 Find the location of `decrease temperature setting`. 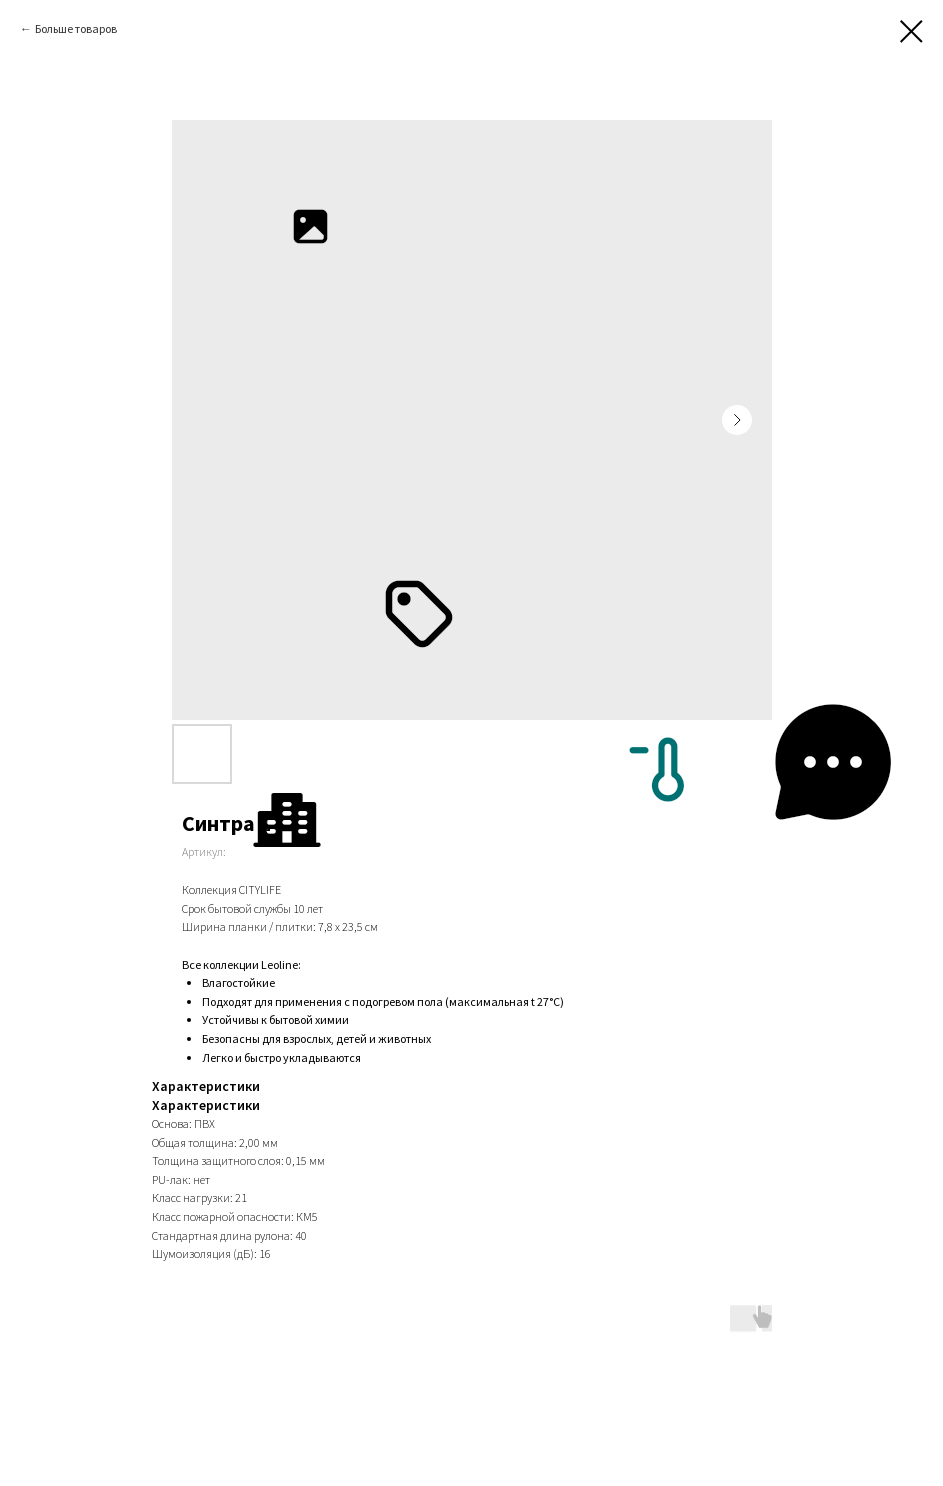

decrease temperature setting is located at coordinates (661, 769).